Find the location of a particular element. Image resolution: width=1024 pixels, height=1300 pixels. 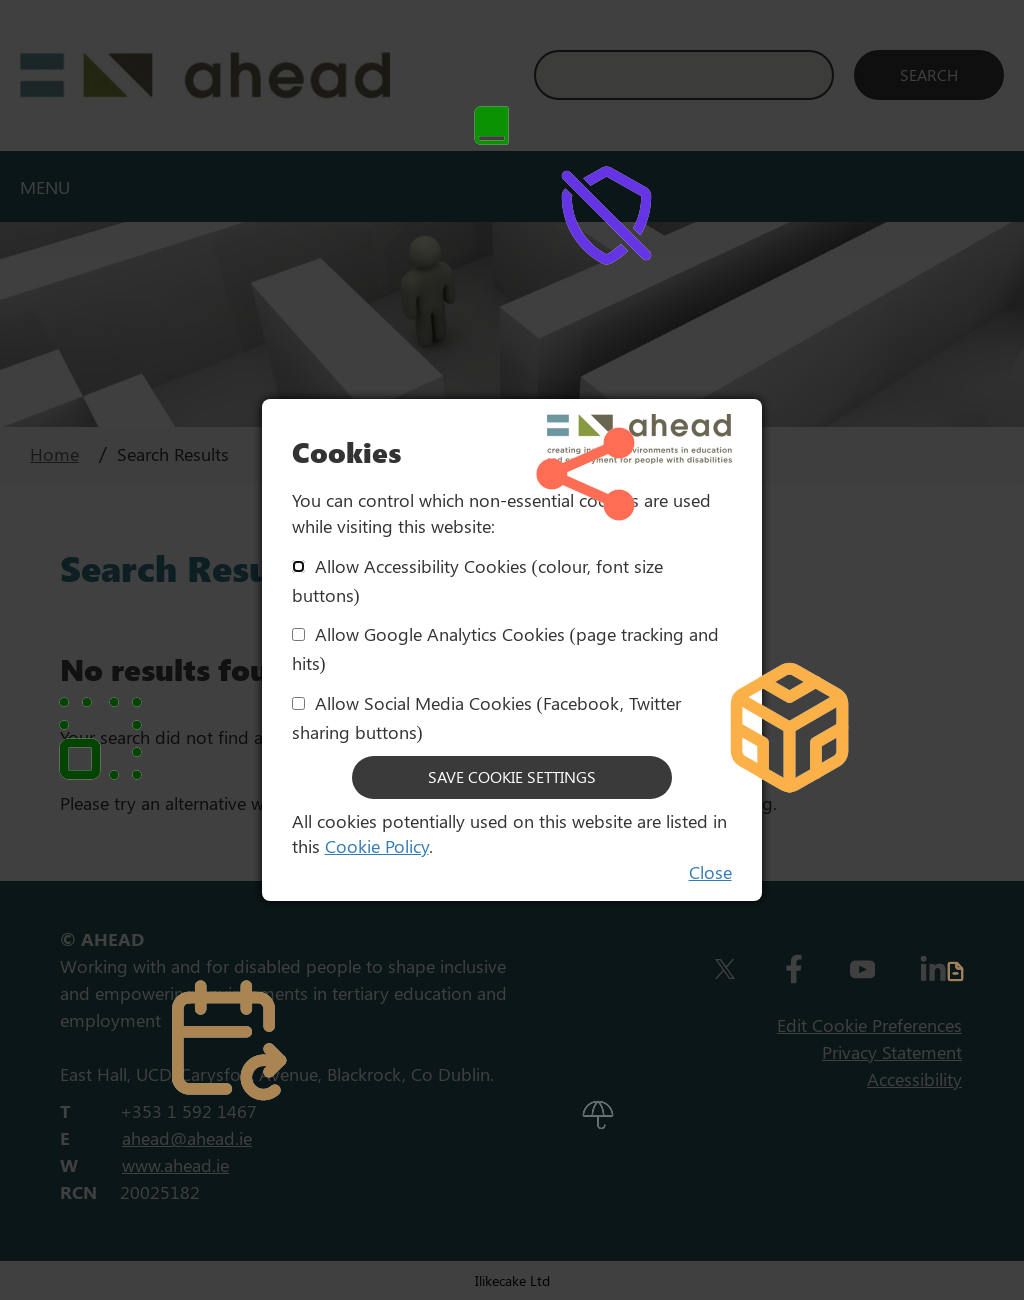

open codesandbox development environment is located at coordinates (789, 727).